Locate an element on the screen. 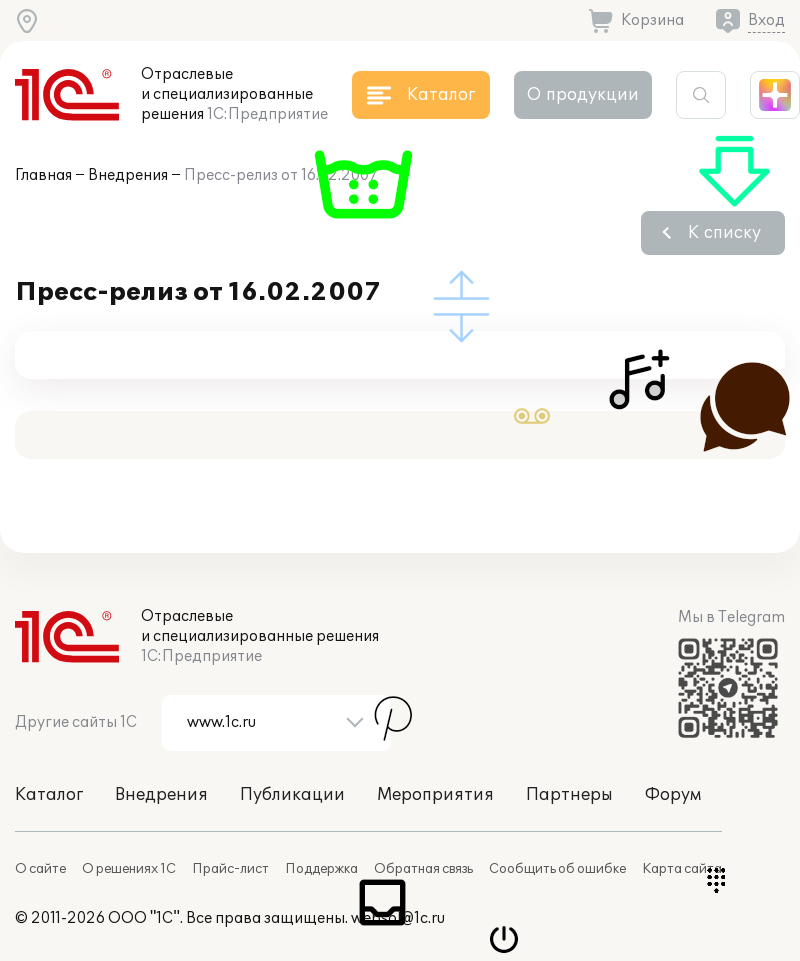  access voicemail messages is located at coordinates (532, 416).